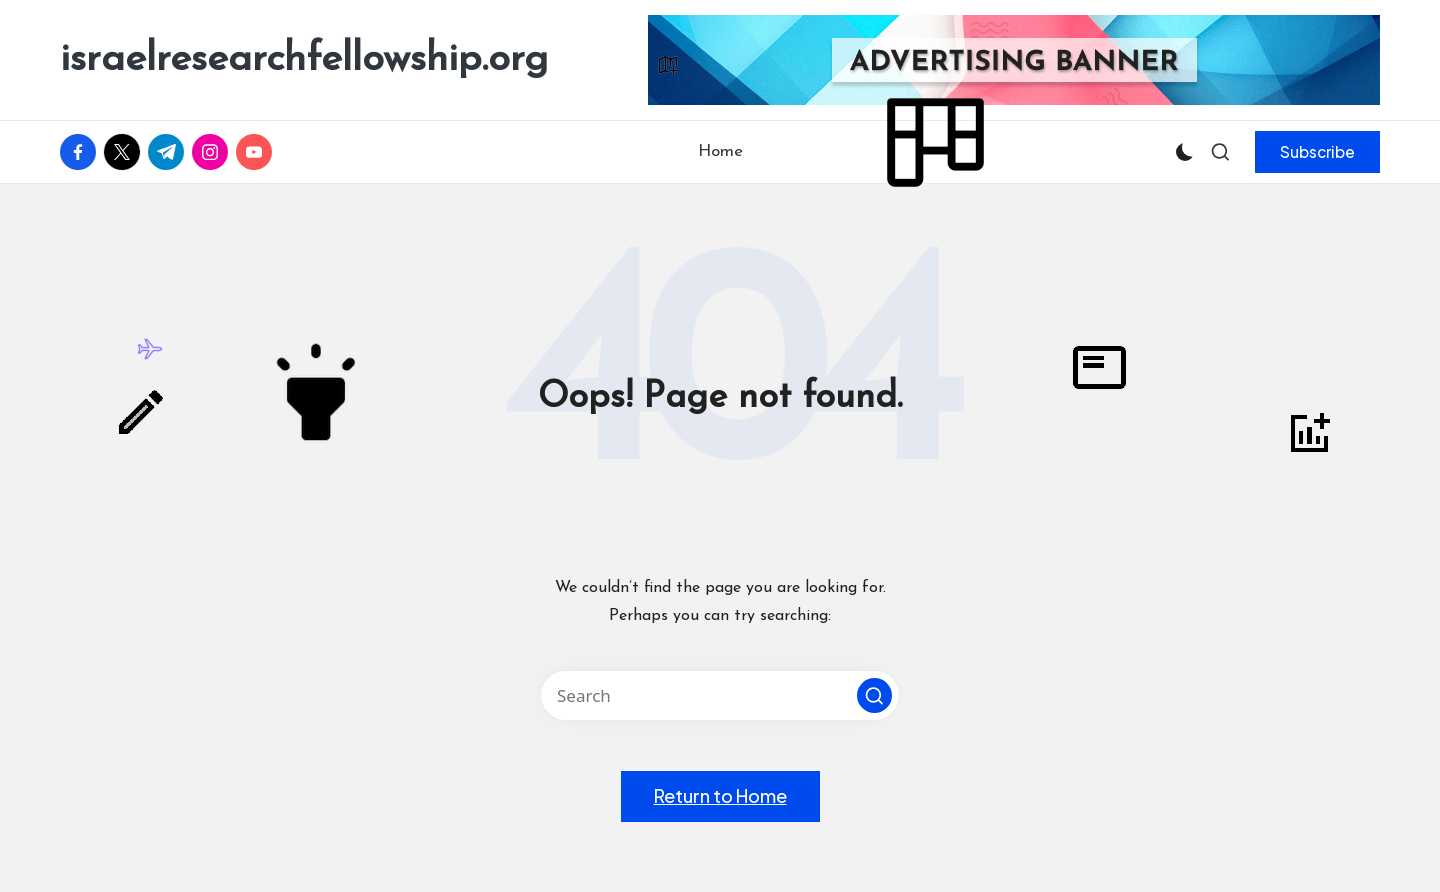  I want to click on add a new location to the map, so click(668, 65).